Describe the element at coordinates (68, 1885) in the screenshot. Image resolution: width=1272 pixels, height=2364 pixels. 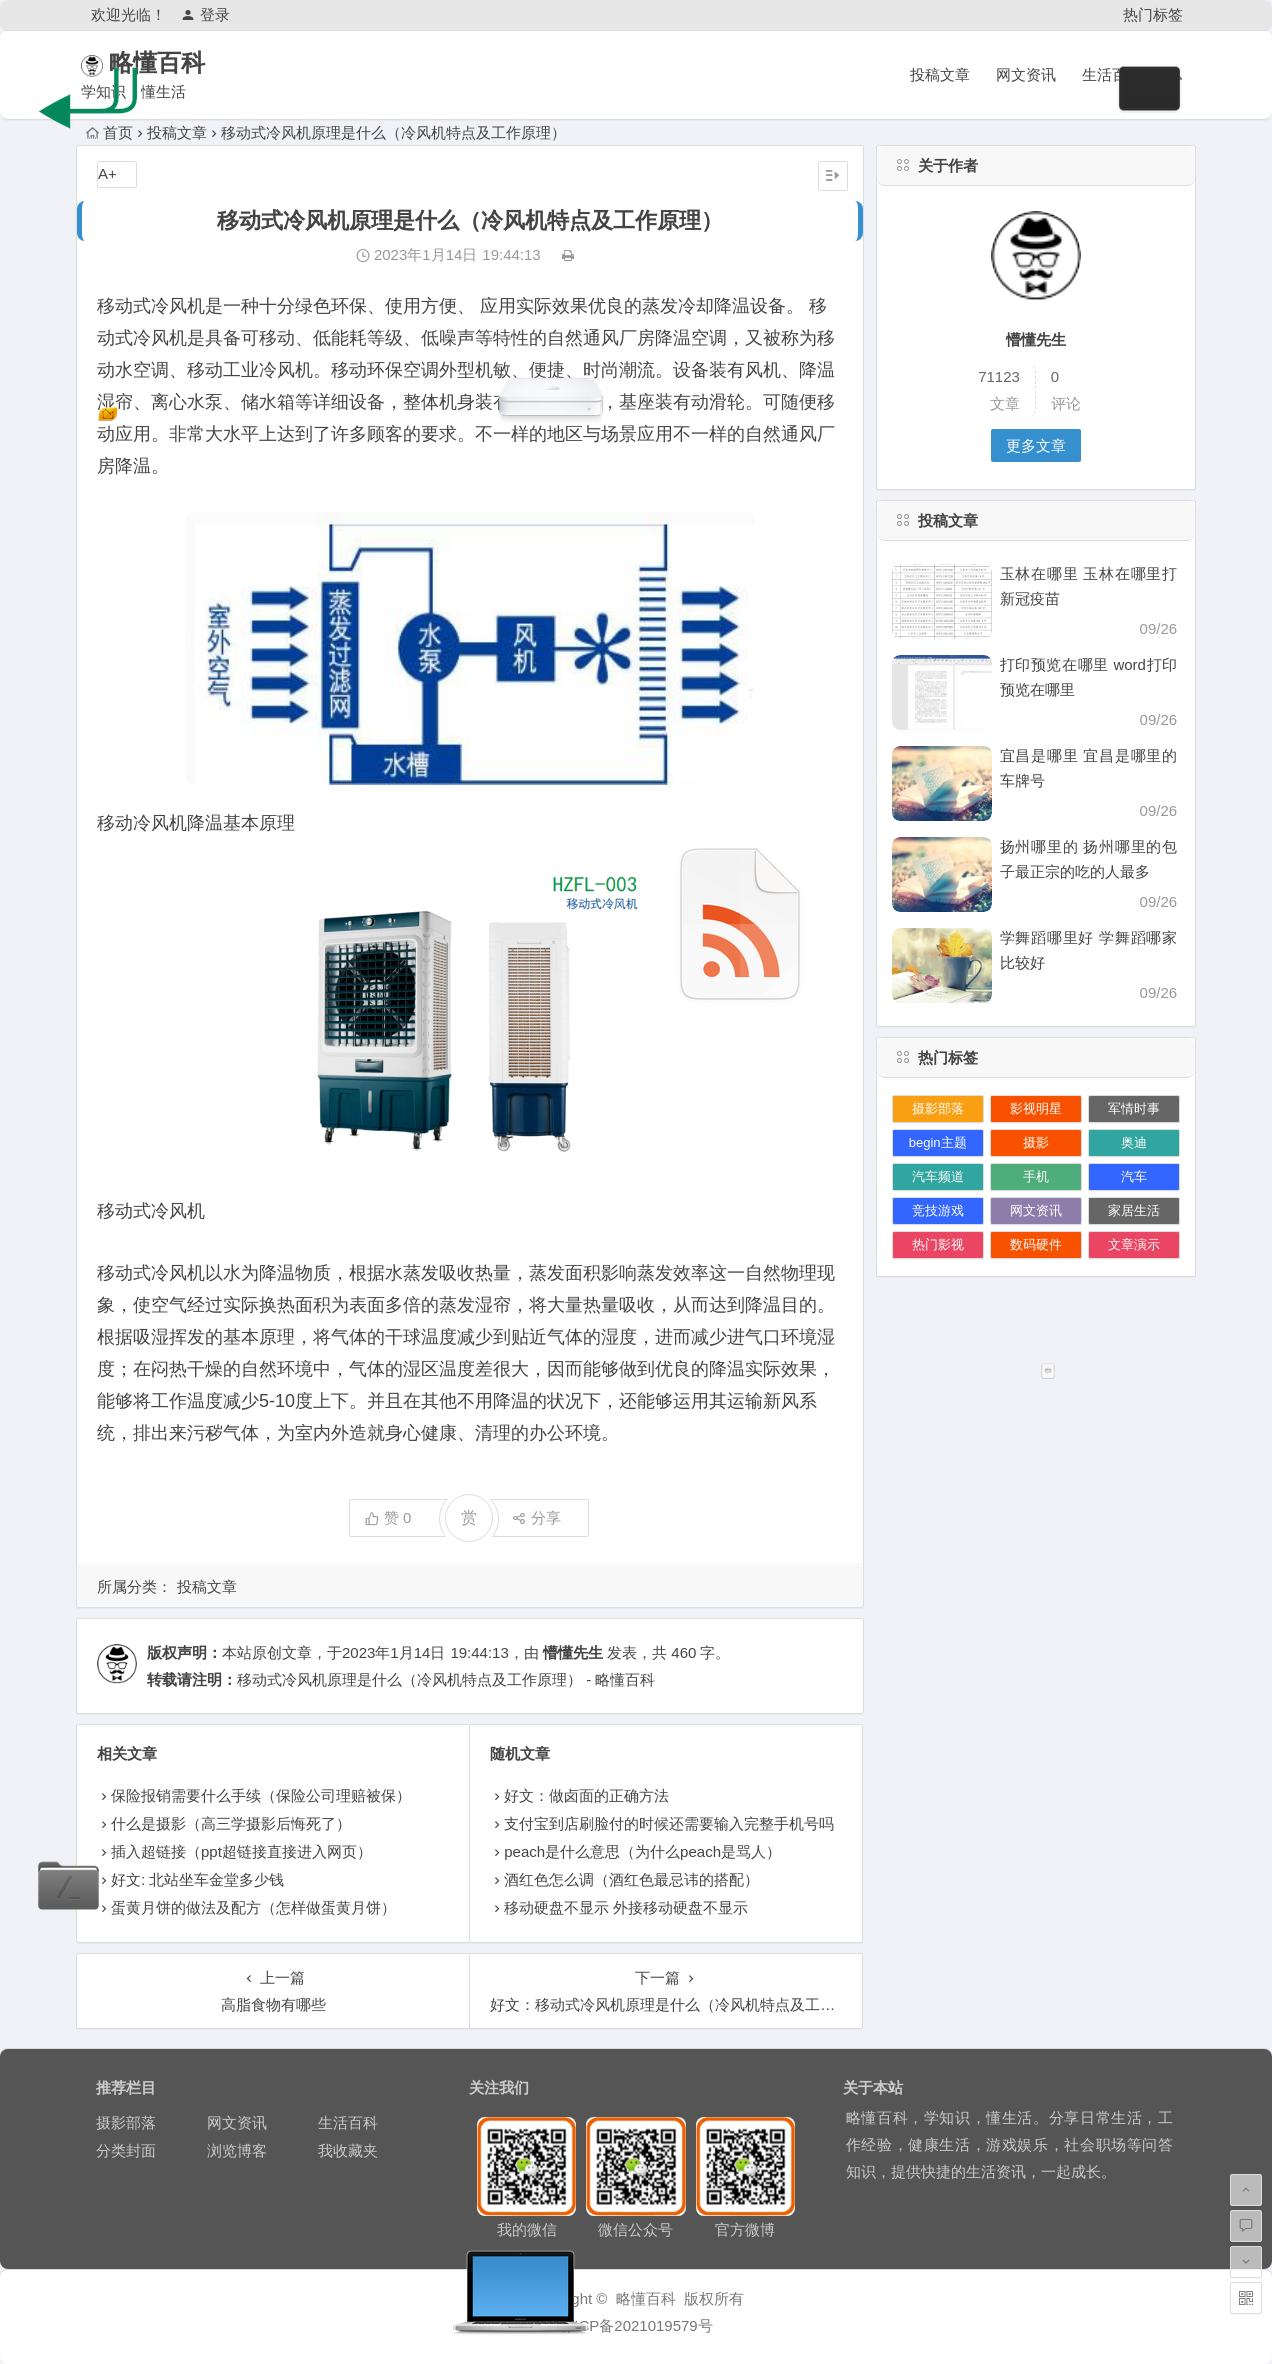
I see `access the root directory` at that location.